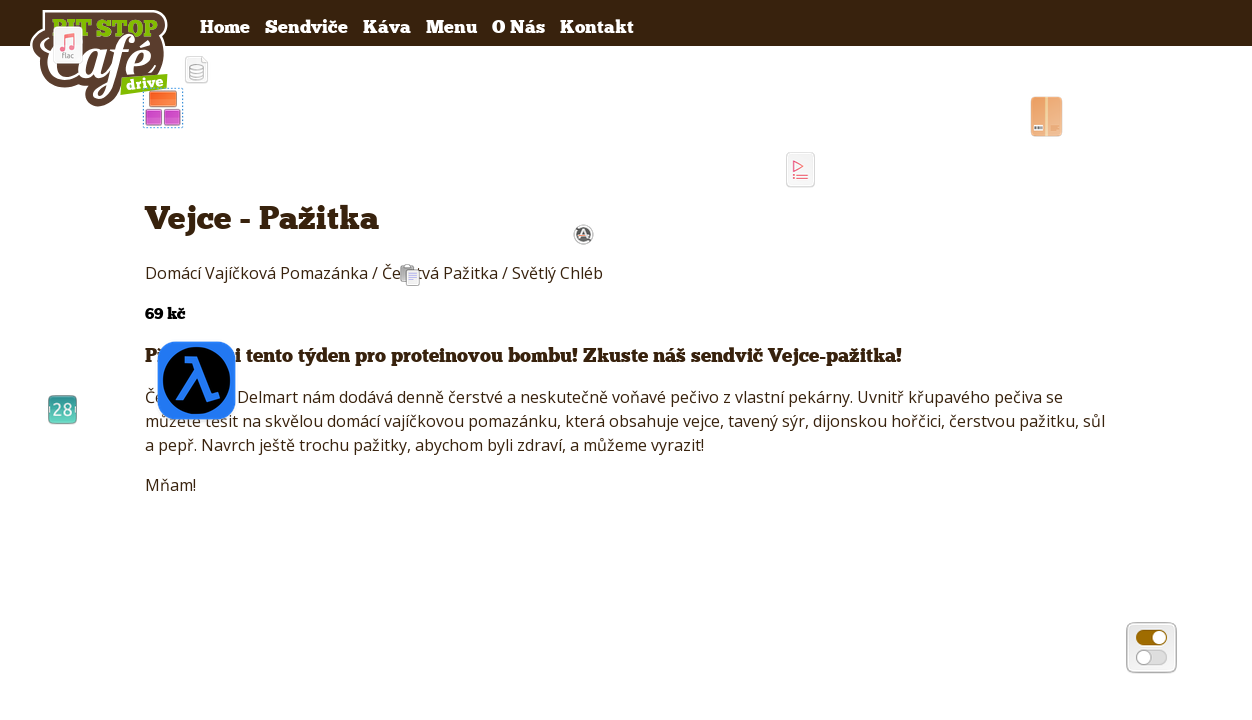  What do you see at coordinates (583, 234) in the screenshot?
I see `check for available system updates` at bounding box center [583, 234].